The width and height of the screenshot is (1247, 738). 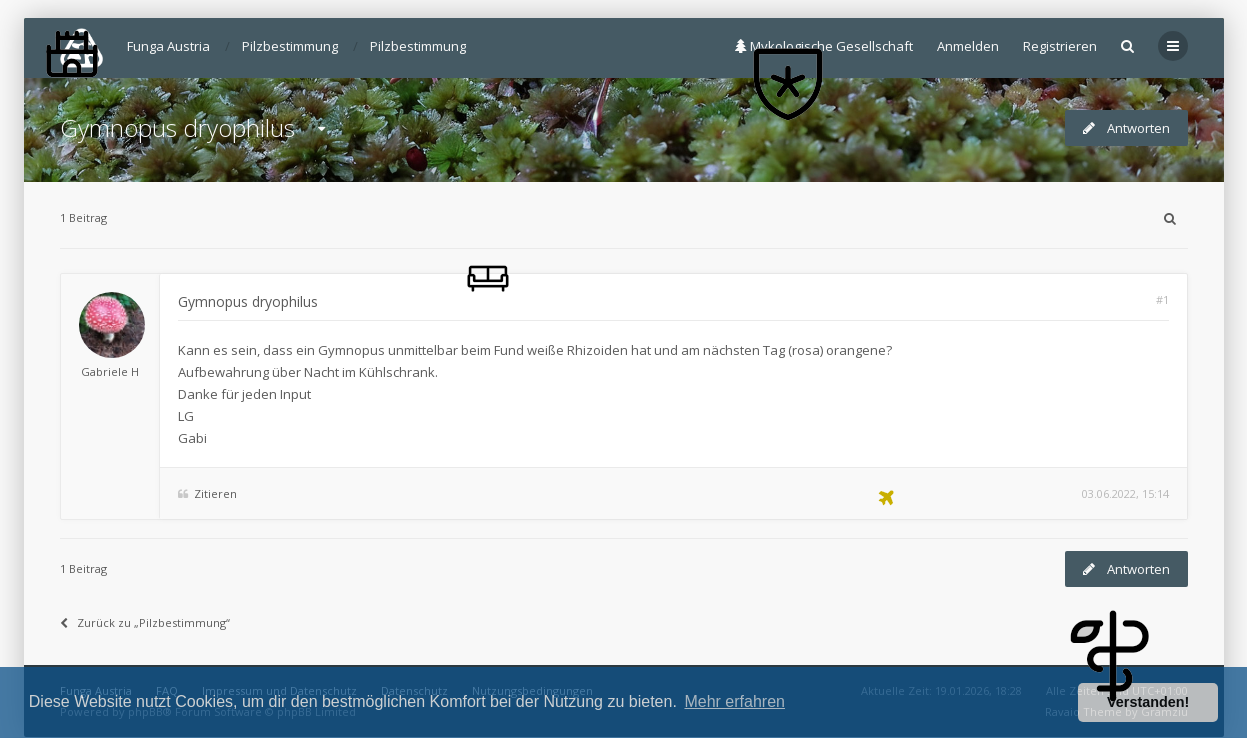 I want to click on indicates premium or verified security status, so click(x=788, y=80).